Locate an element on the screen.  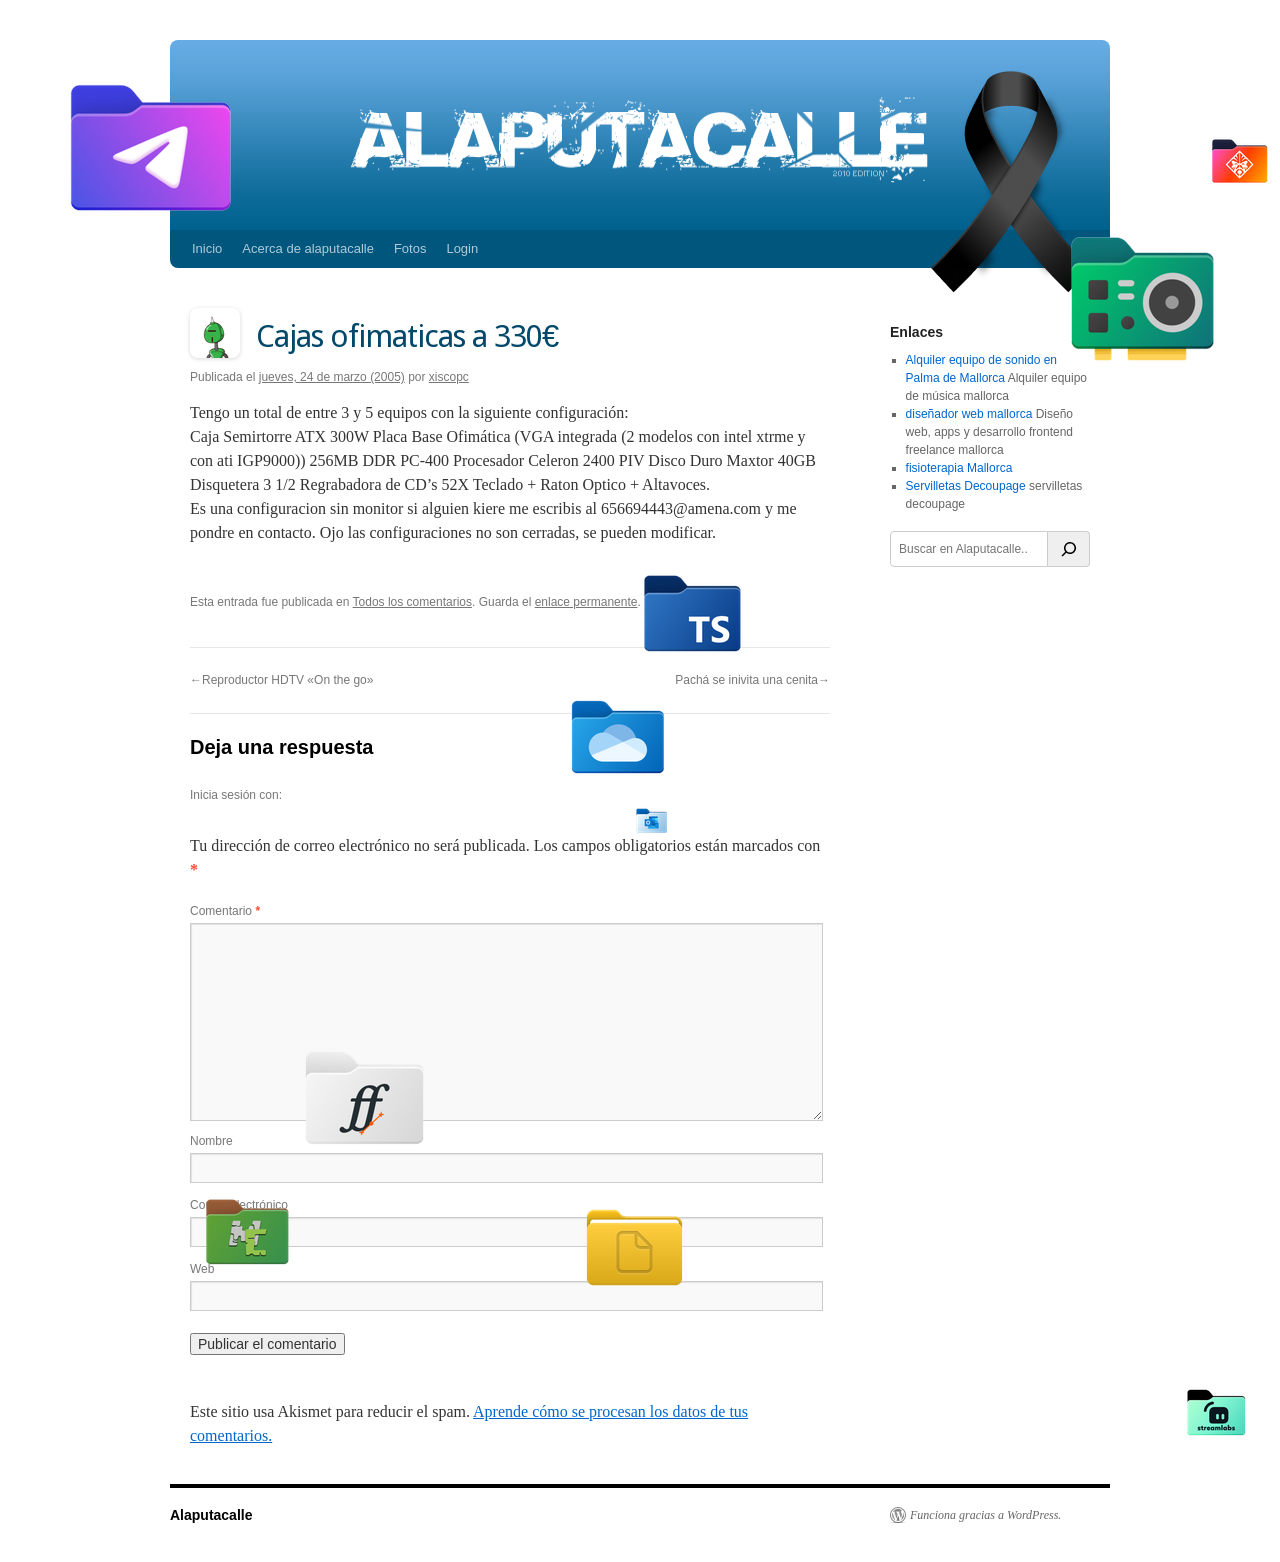
open streamlabs project files folder is located at coordinates (1216, 1414).